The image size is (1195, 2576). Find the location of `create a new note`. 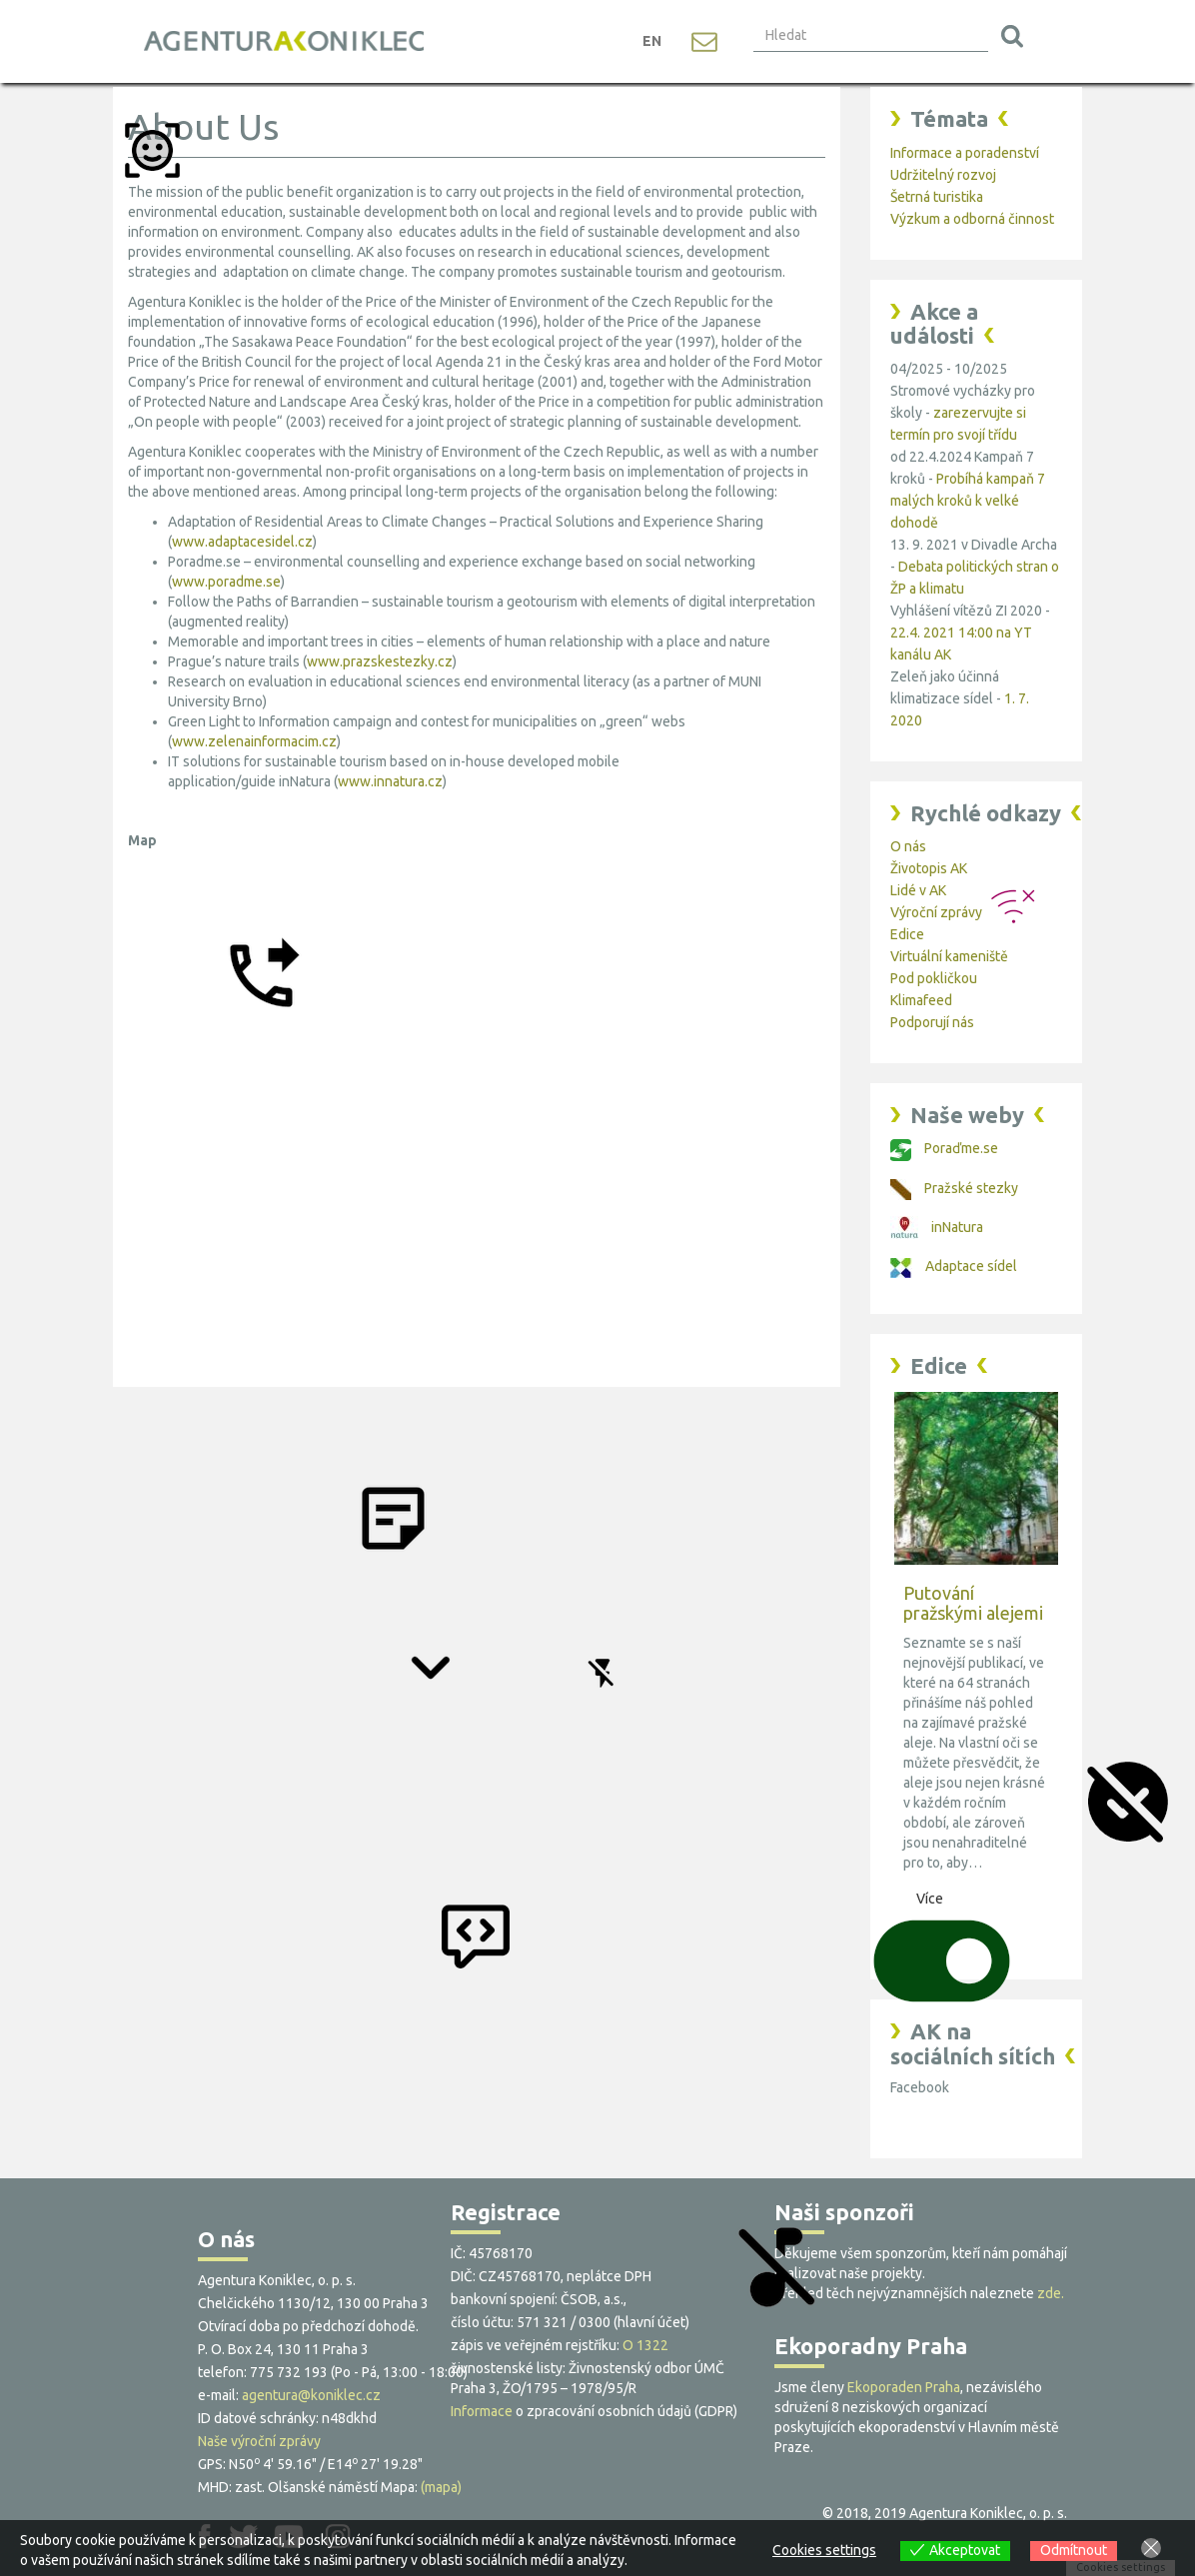

create a new note is located at coordinates (393, 1518).